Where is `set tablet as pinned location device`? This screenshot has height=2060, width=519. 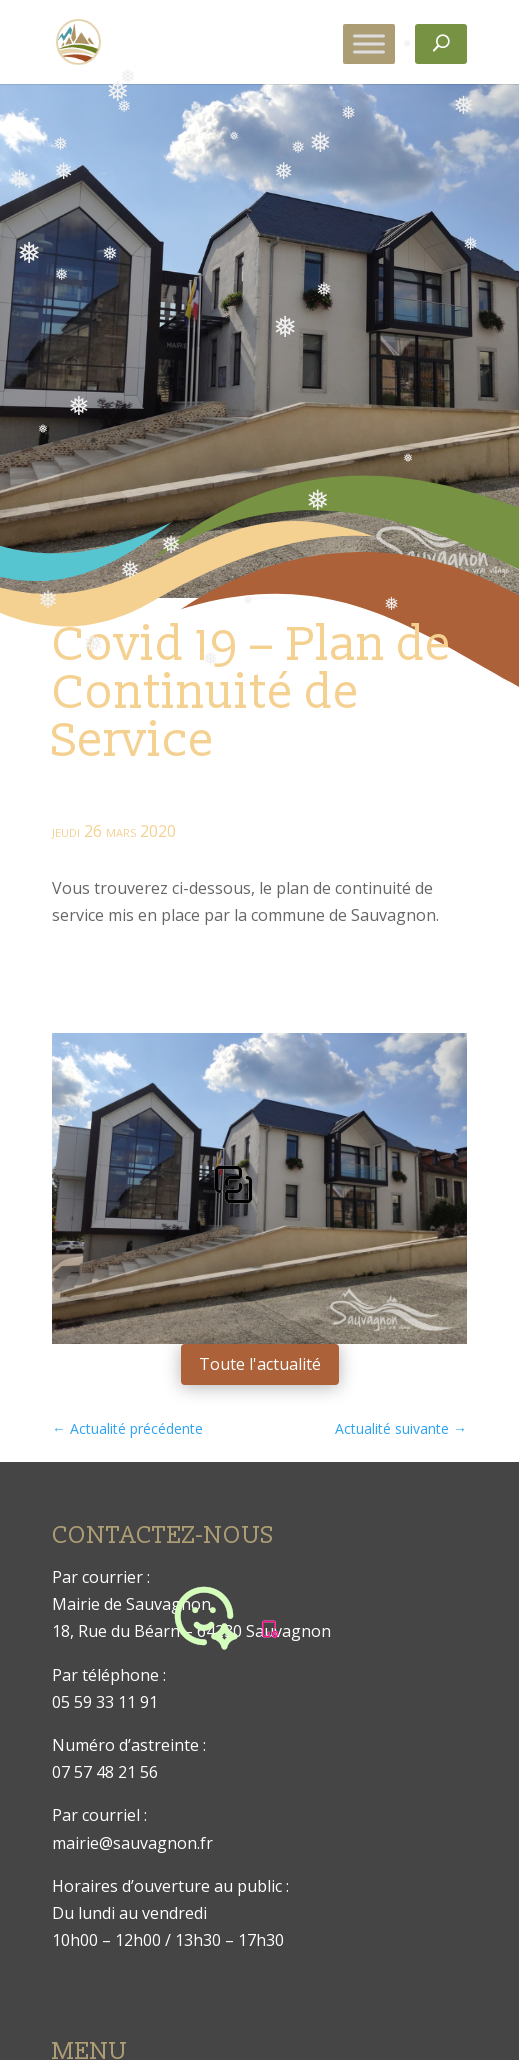 set tablet as pinned location device is located at coordinates (269, 1629).